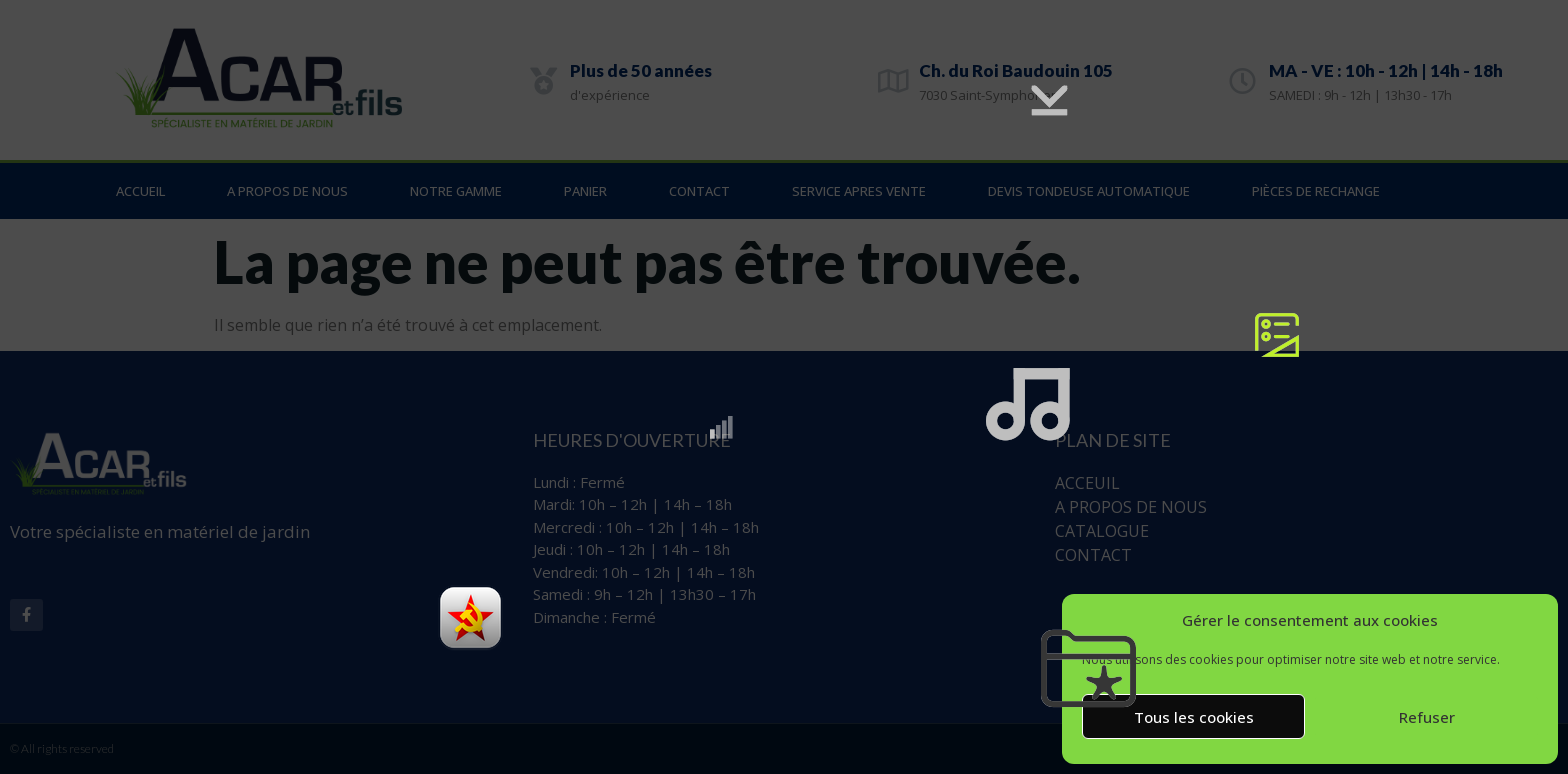  What do you see at coordinates (1088, 665) in the screenshot?
I see `open sparkleshare folder` at bounding box center [1088, 665].